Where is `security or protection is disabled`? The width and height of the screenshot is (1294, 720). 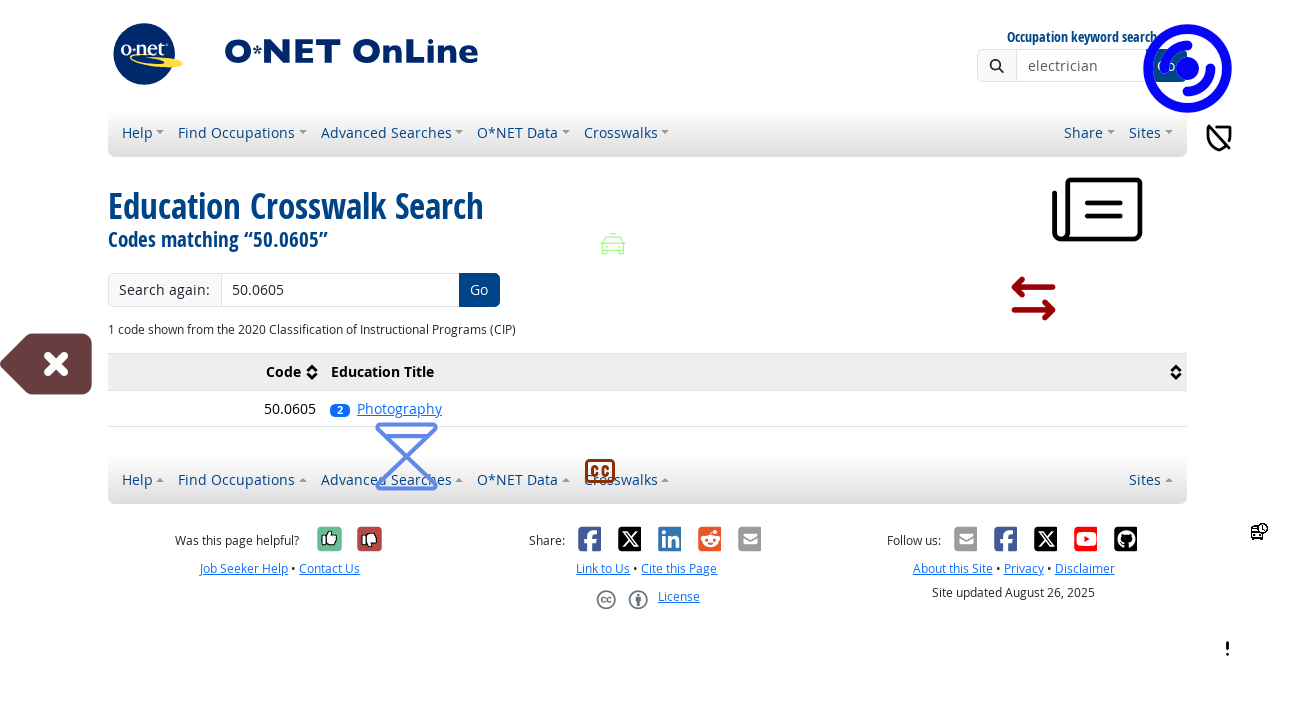
security or protection is disabled is located at coordinates (1219, 137).